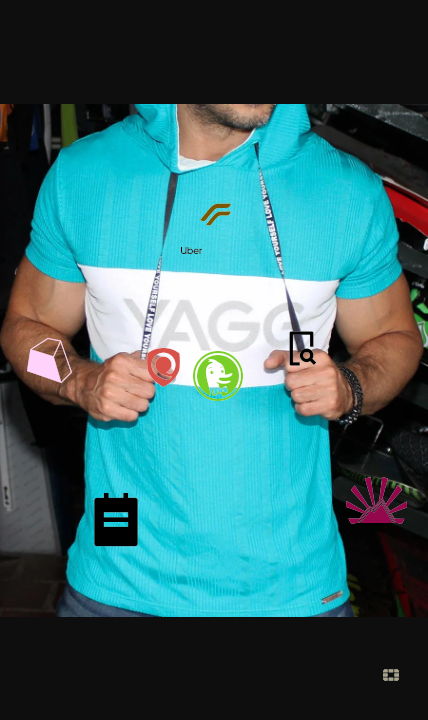 Image resolution: width=428 pixels, height=720 pixels. Describe the element at coordinates (376, 500) in the screenshot. I see `open Libera.Chat IRC network` at that location.